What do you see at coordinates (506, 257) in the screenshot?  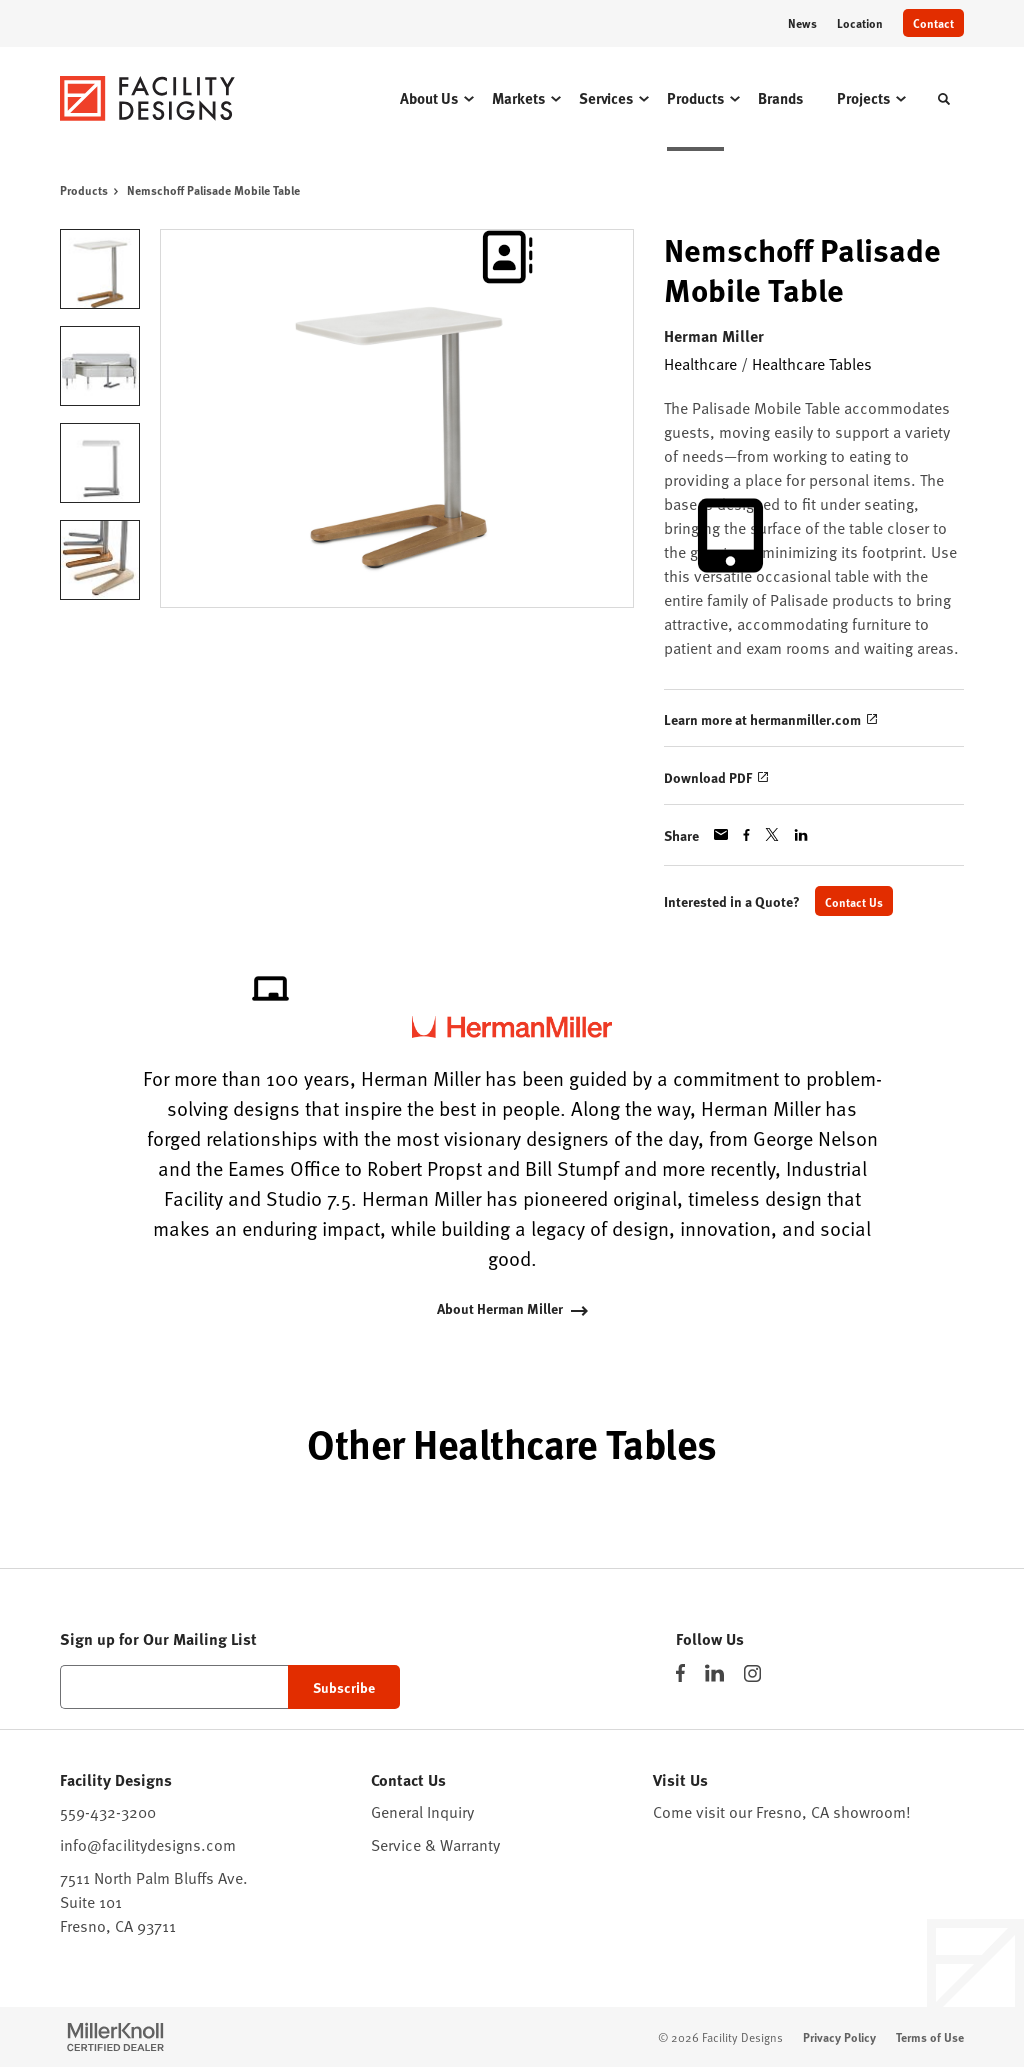 I see `open your contacts list` at bounding box center [506, 257].